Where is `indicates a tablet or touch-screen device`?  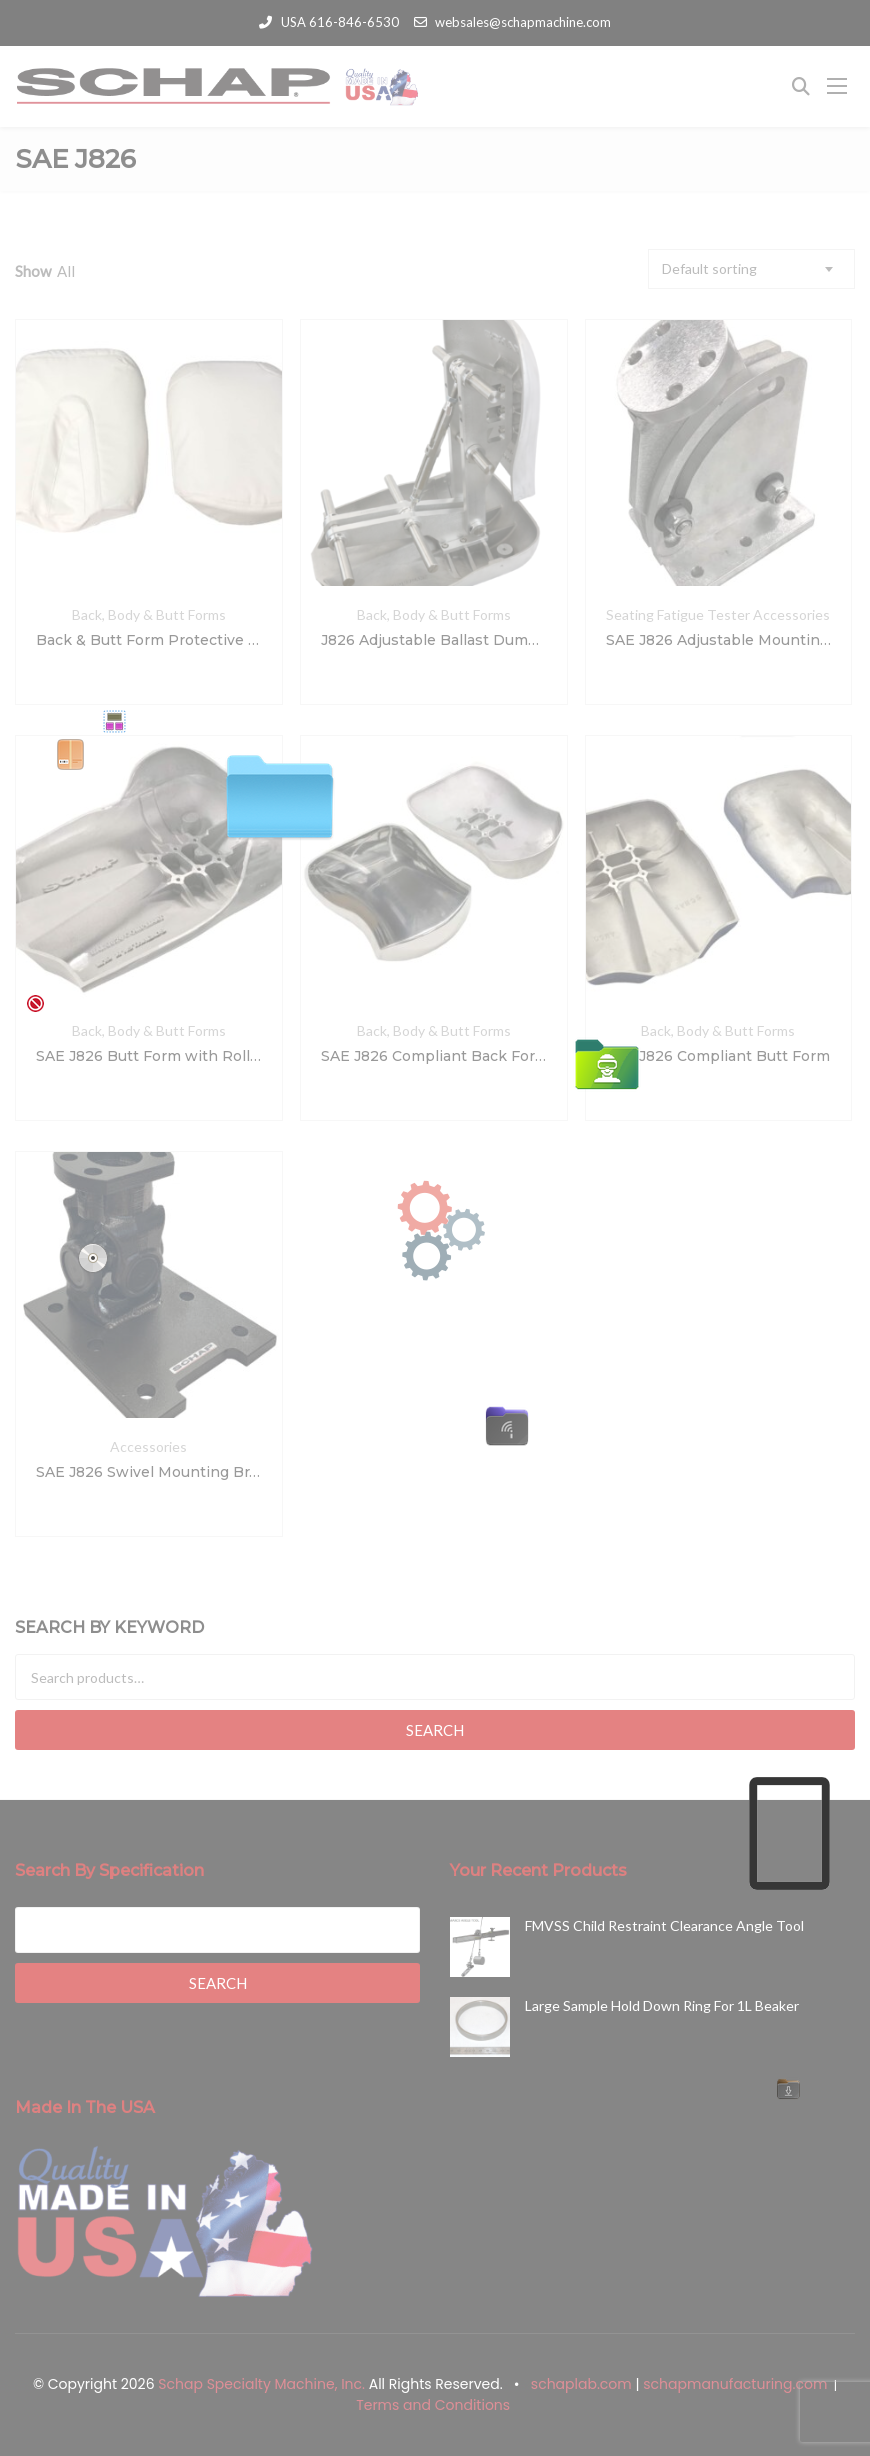 indicates a tablet or touch-screen device is located at coordinates (789, 1833).